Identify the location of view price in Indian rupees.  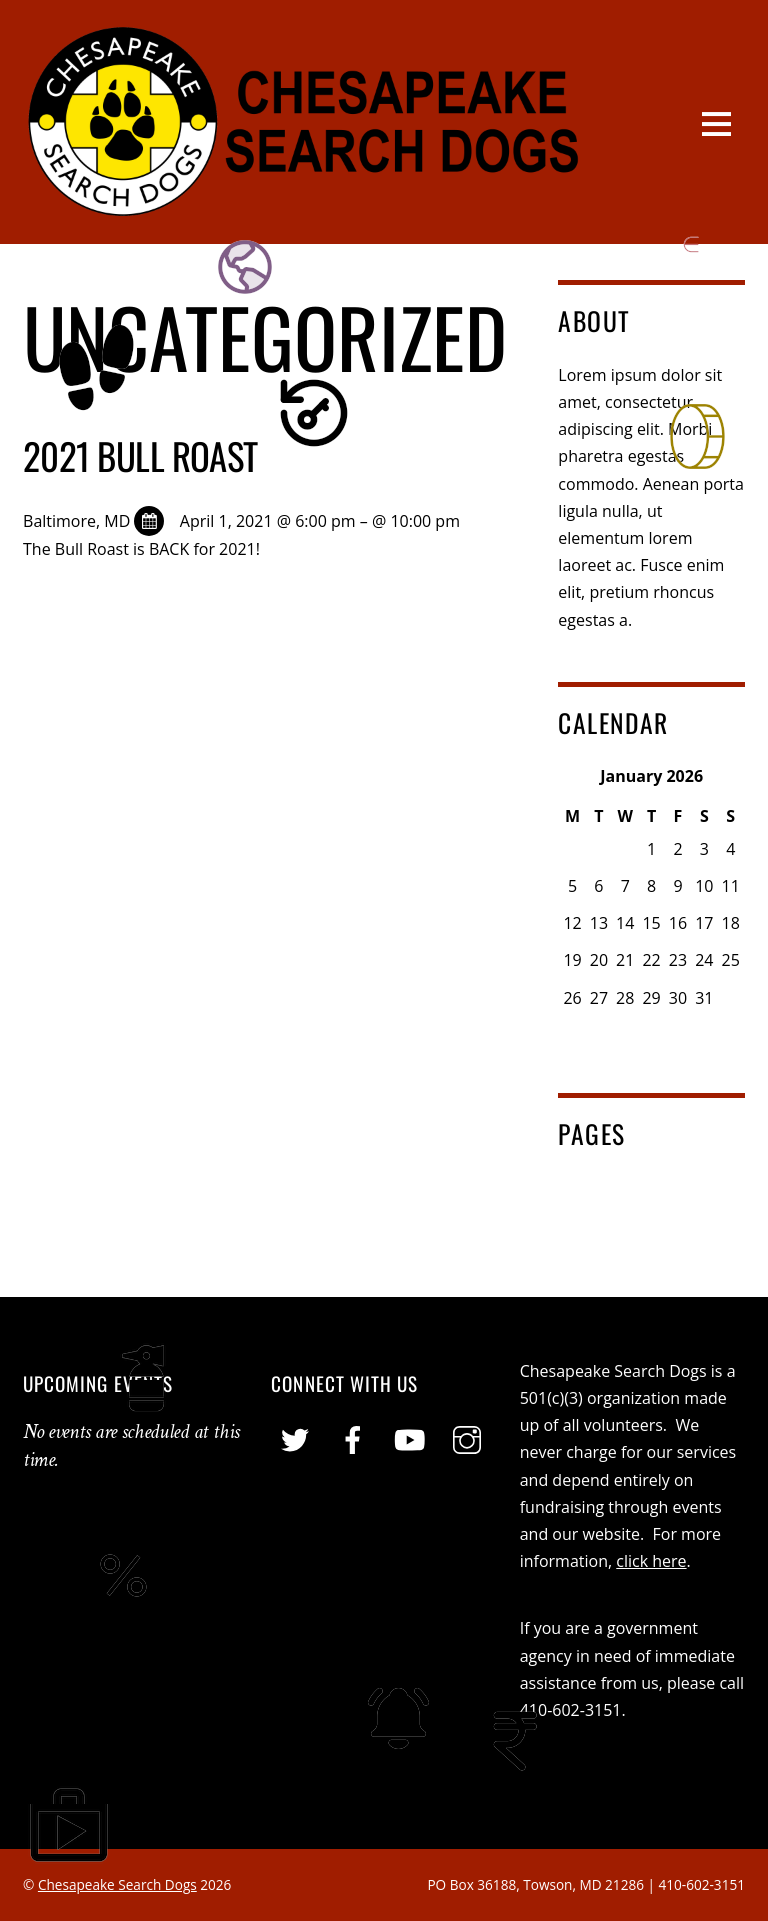
(513, 1740).